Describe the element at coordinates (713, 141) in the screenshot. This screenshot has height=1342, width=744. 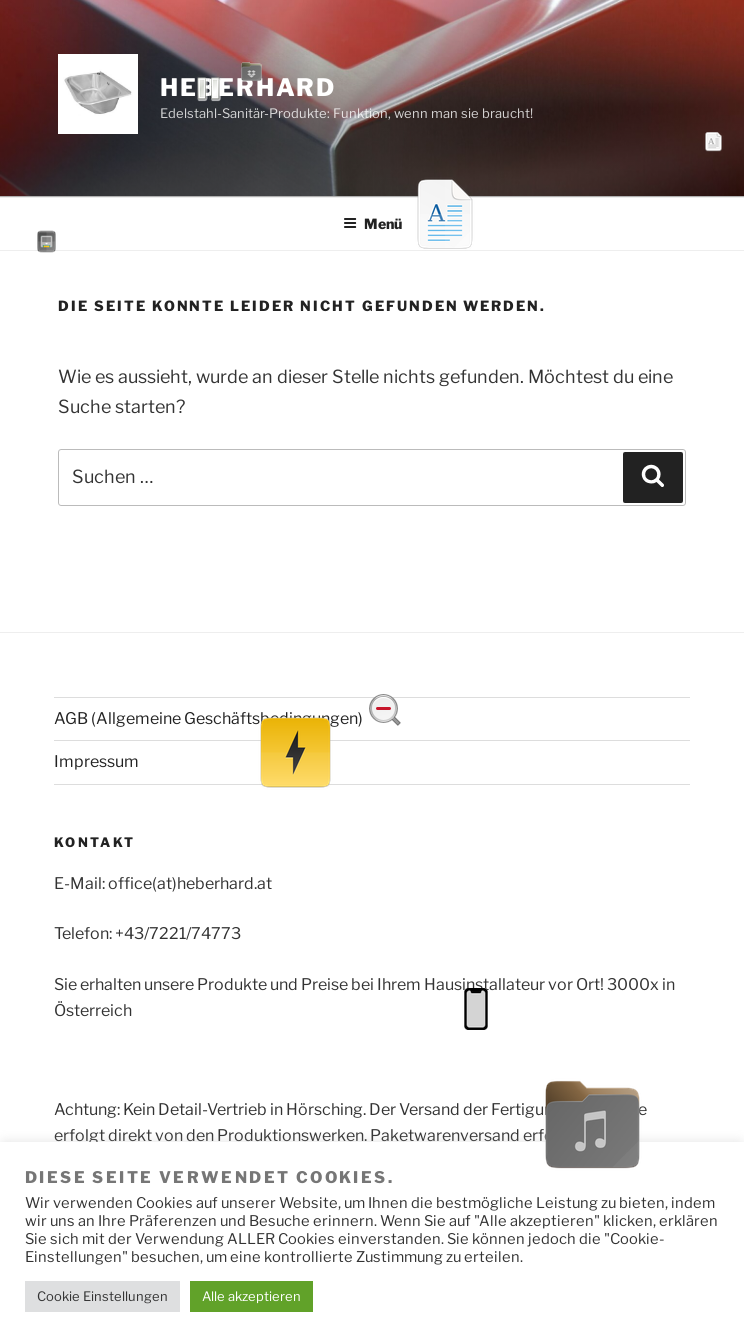
I see `open a rich text document` at that location.